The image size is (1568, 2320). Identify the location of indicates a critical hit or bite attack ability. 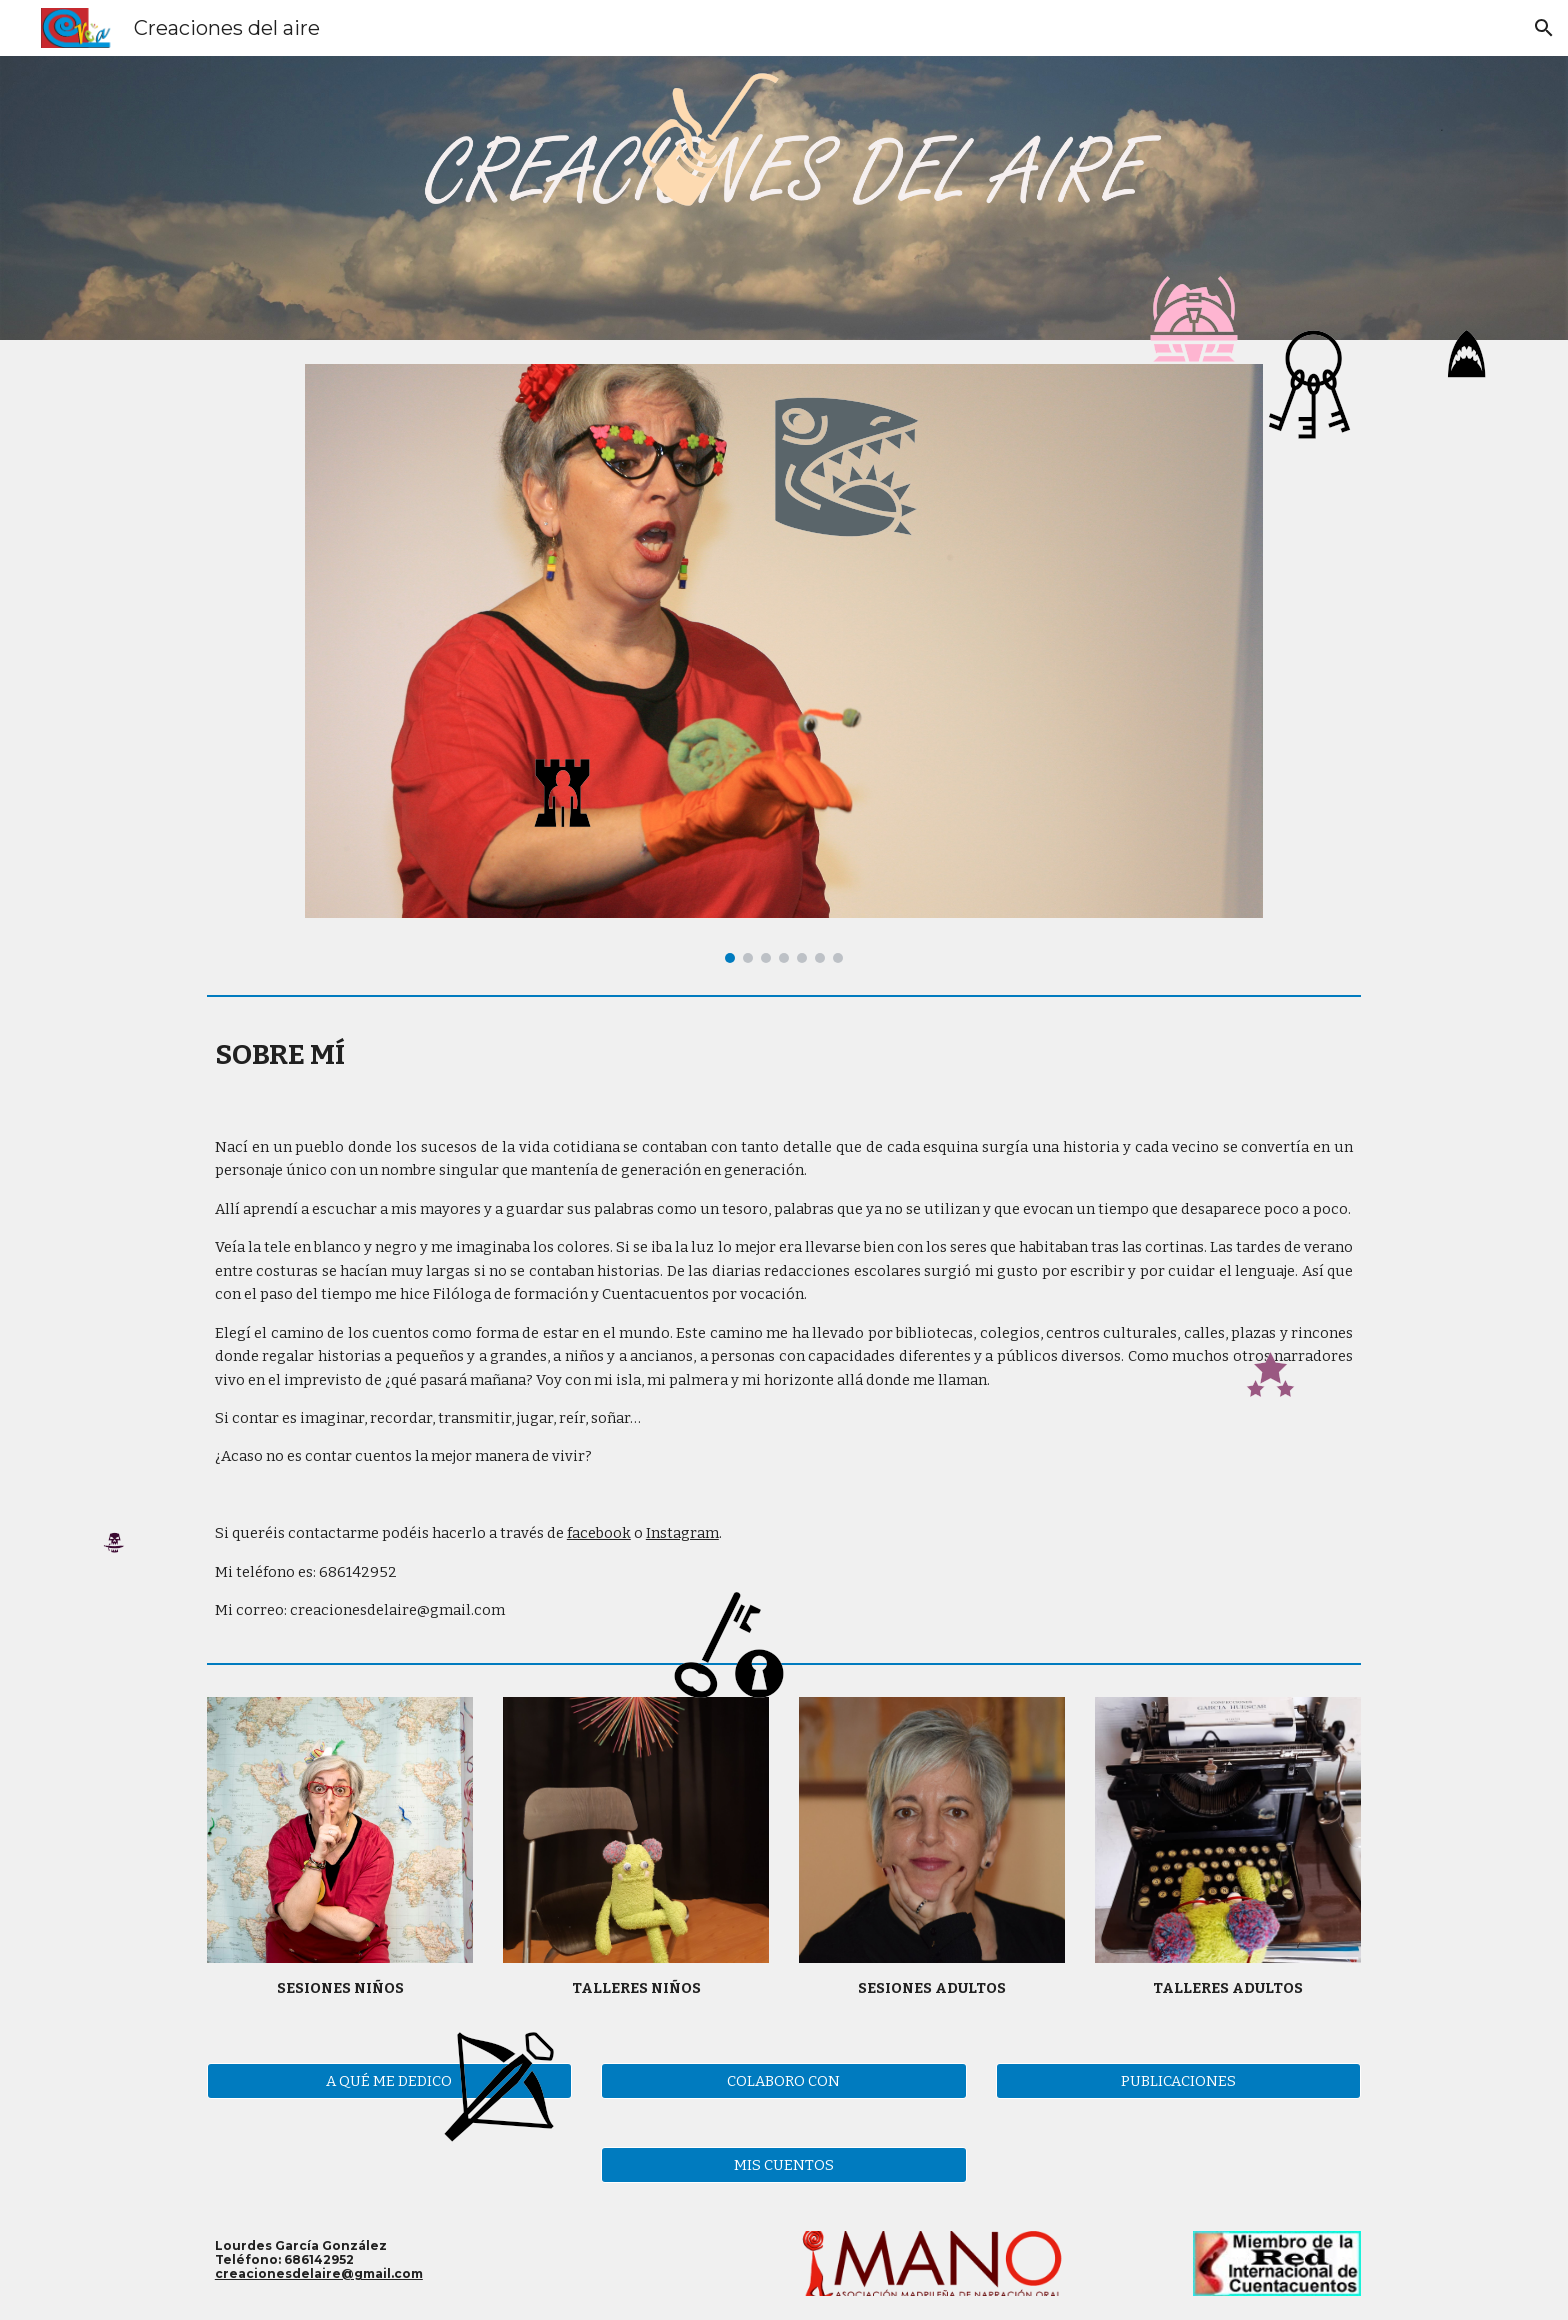
(114, 1543).